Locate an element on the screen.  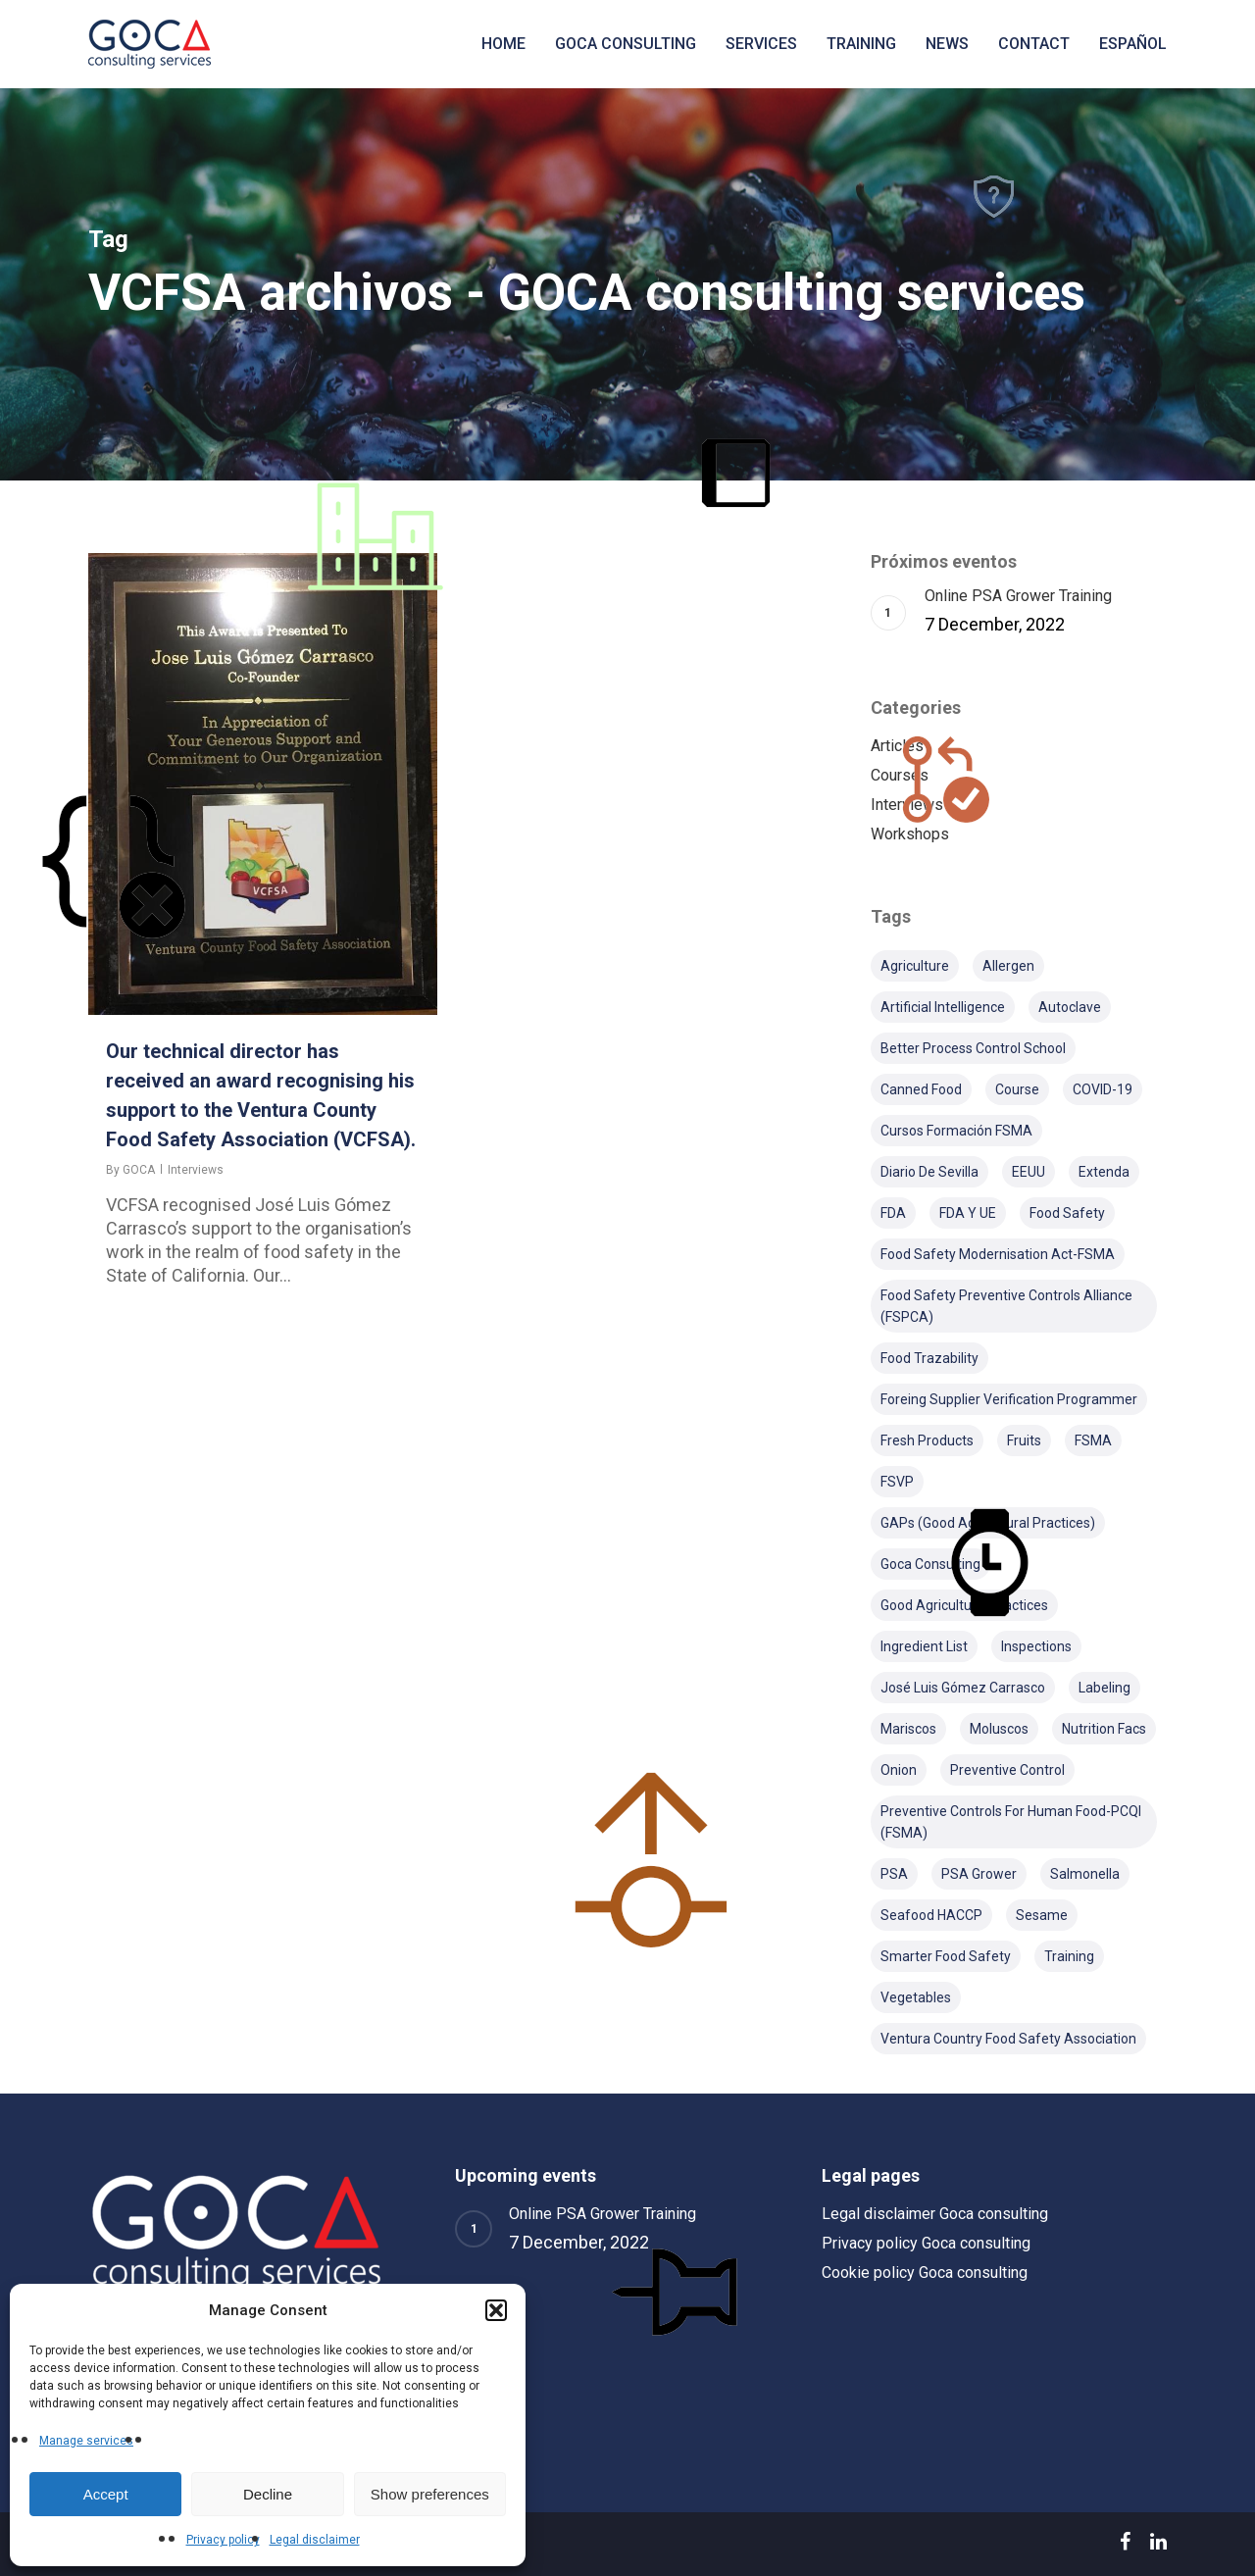
unknown or unverified workspace security status is located at coordinates (993, 196).